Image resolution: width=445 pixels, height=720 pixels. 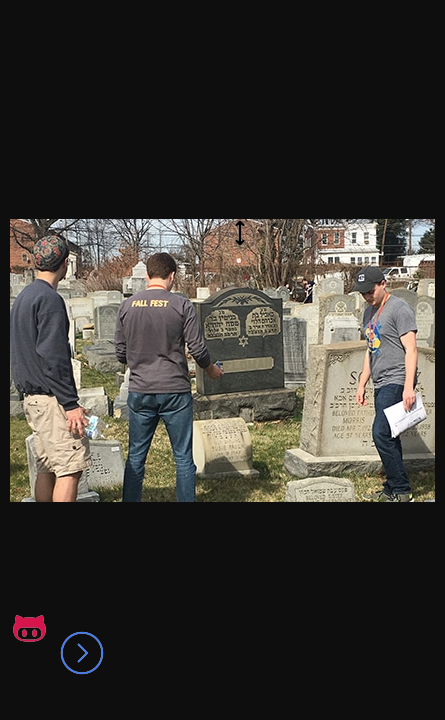 I want to click on access GitHub integration or repository, so click(x=29, y=627).